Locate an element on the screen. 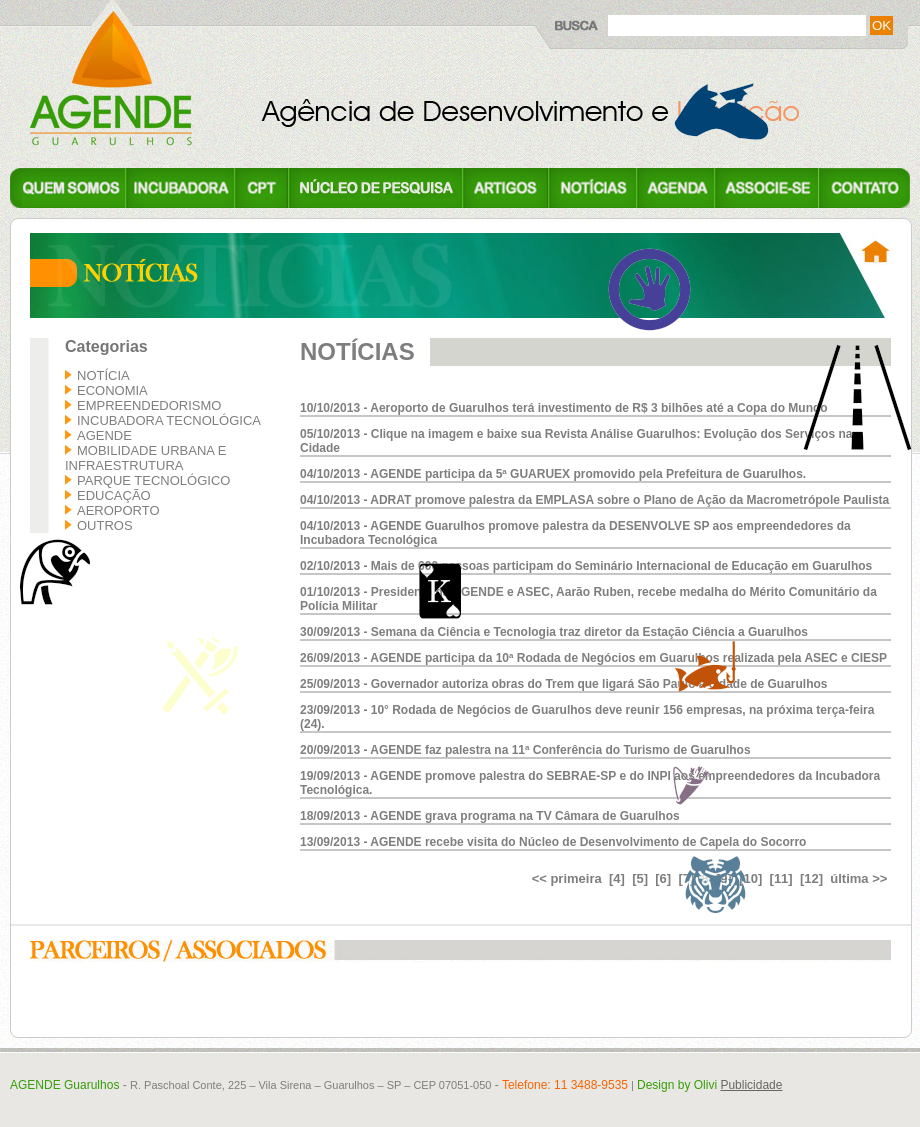 The height and width of the screenshot is (1127, 920). access combat or battle features is located at coordinates (200, 676).